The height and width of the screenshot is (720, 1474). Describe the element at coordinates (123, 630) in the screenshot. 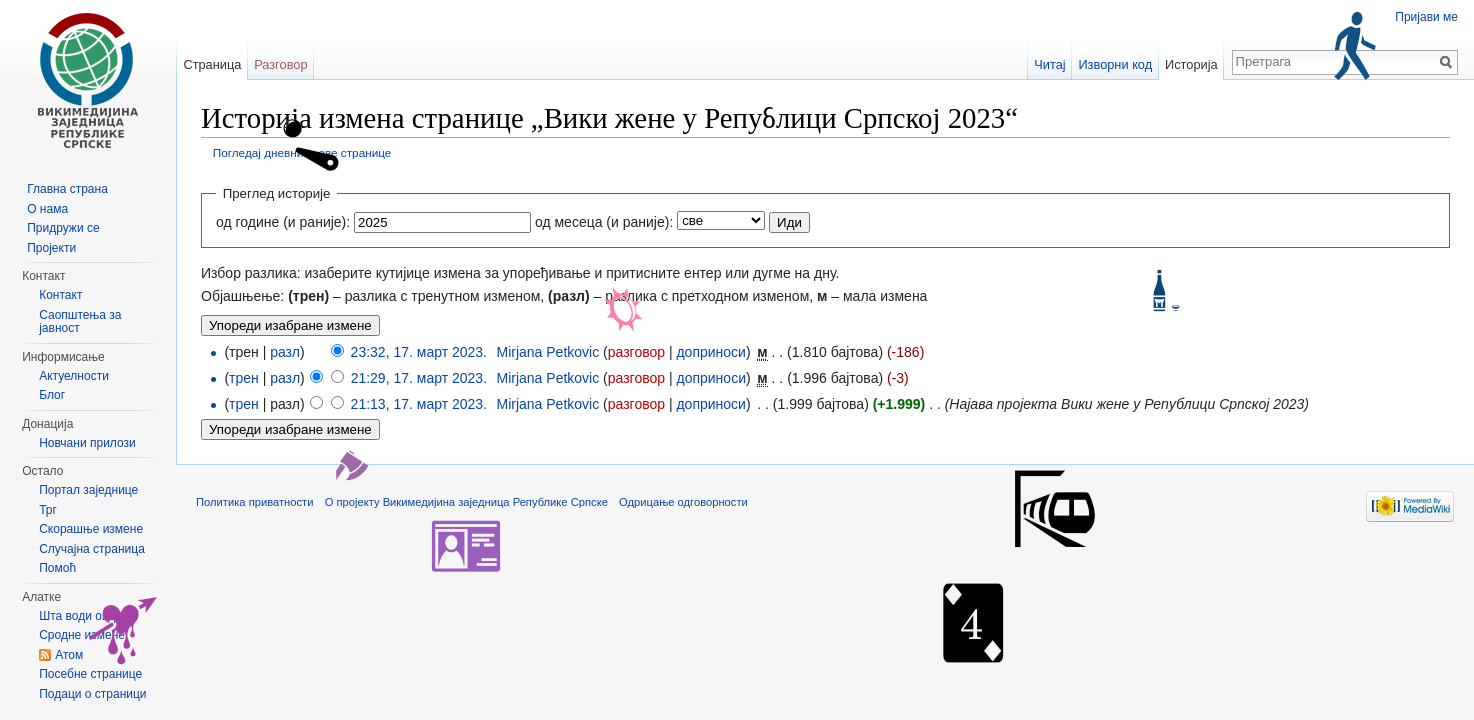

I see `indicates heartbreak or emotional damage status` at that location.